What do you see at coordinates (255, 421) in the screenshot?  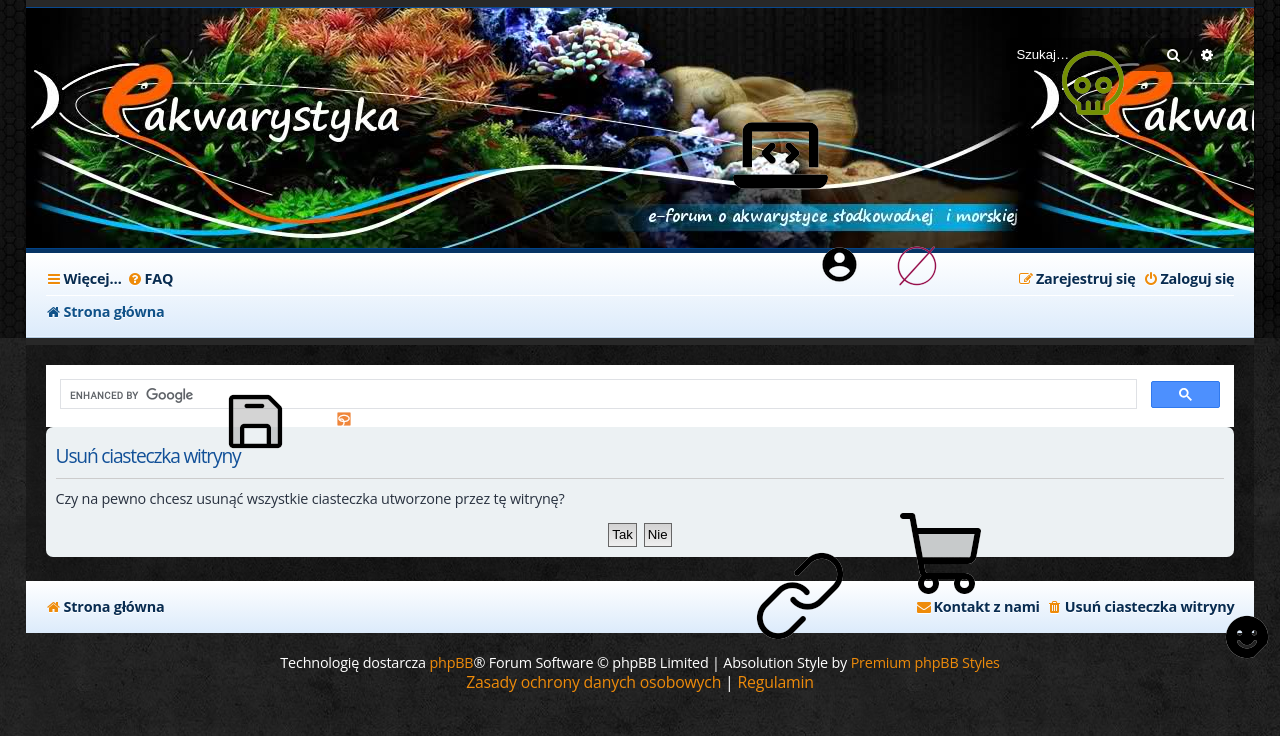 I see `save current file or document` at bounding box center [255, 421].